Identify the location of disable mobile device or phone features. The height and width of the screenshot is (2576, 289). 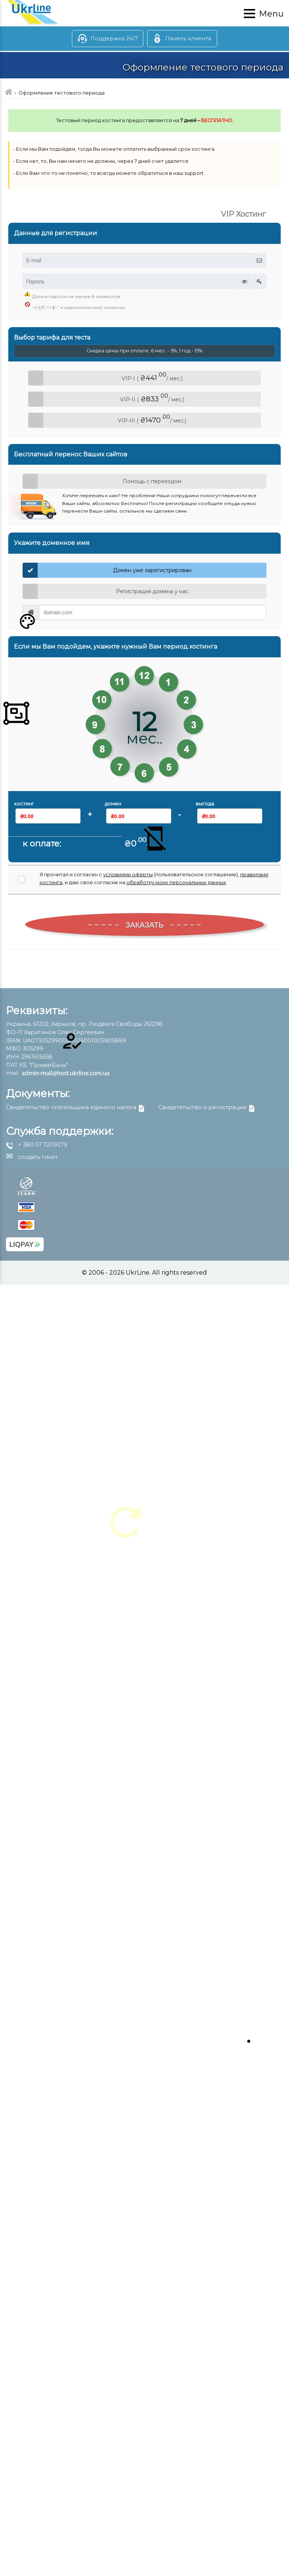
(155, 839).